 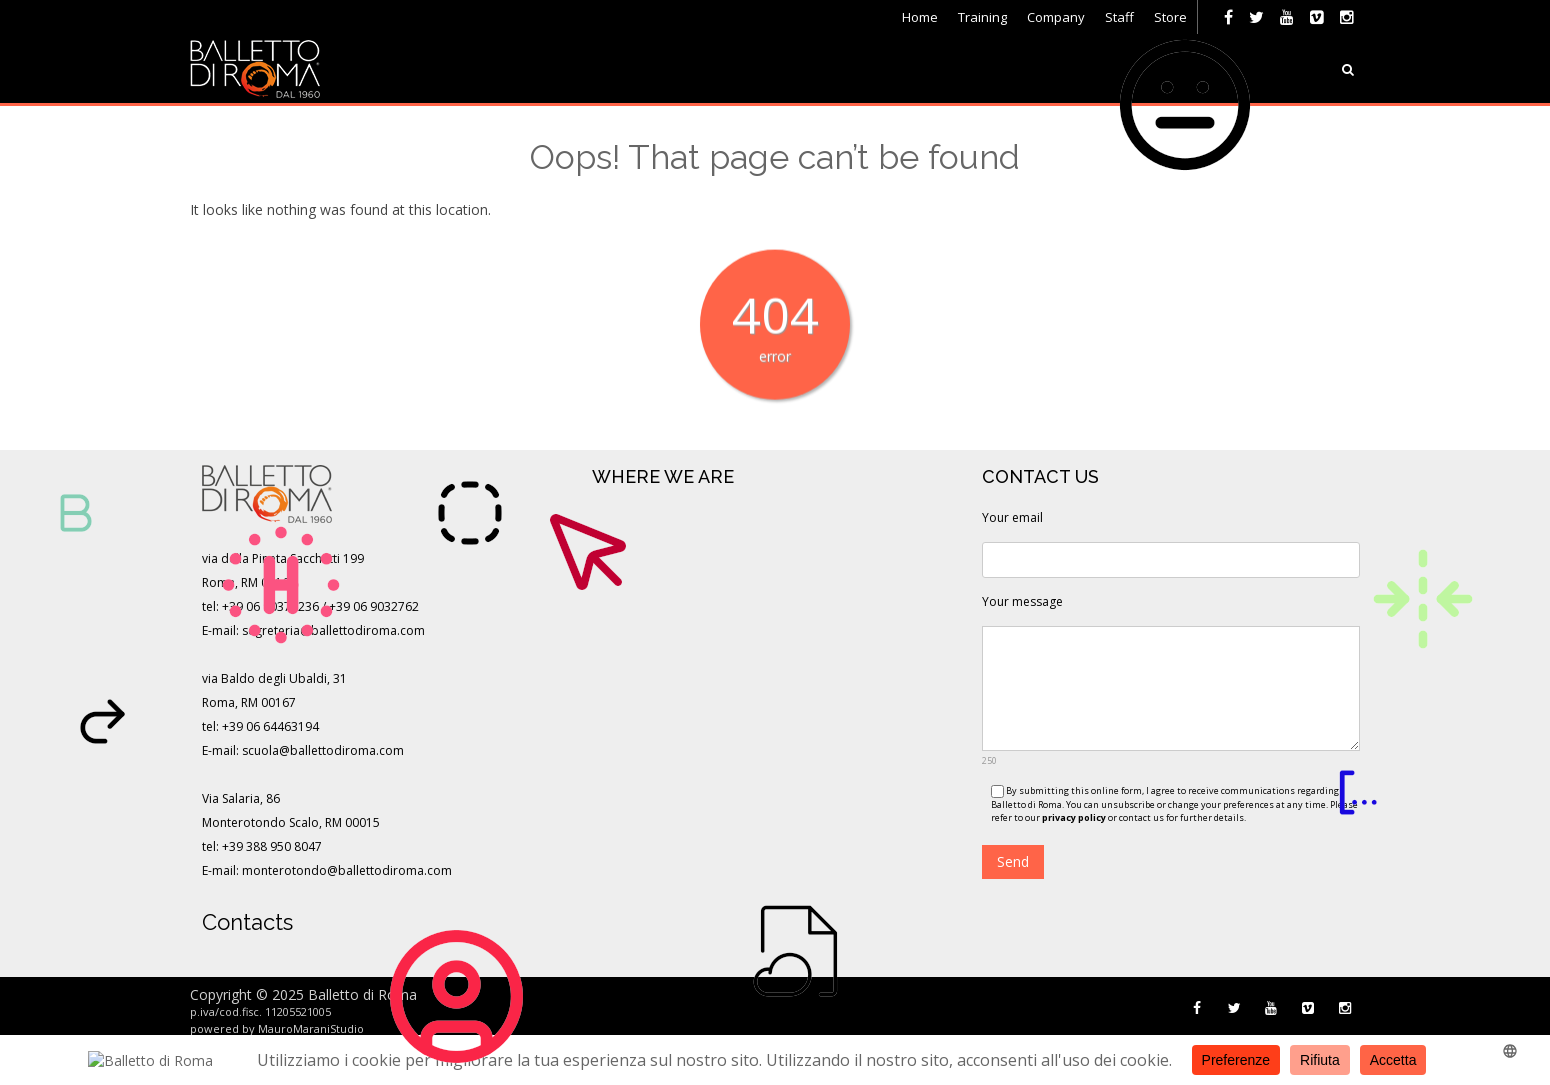 What do you see at coordinates (1359, 792) in the screenshot?
I see `indicates the start of a contained or grouped section` at bounding box center [1359, 792].